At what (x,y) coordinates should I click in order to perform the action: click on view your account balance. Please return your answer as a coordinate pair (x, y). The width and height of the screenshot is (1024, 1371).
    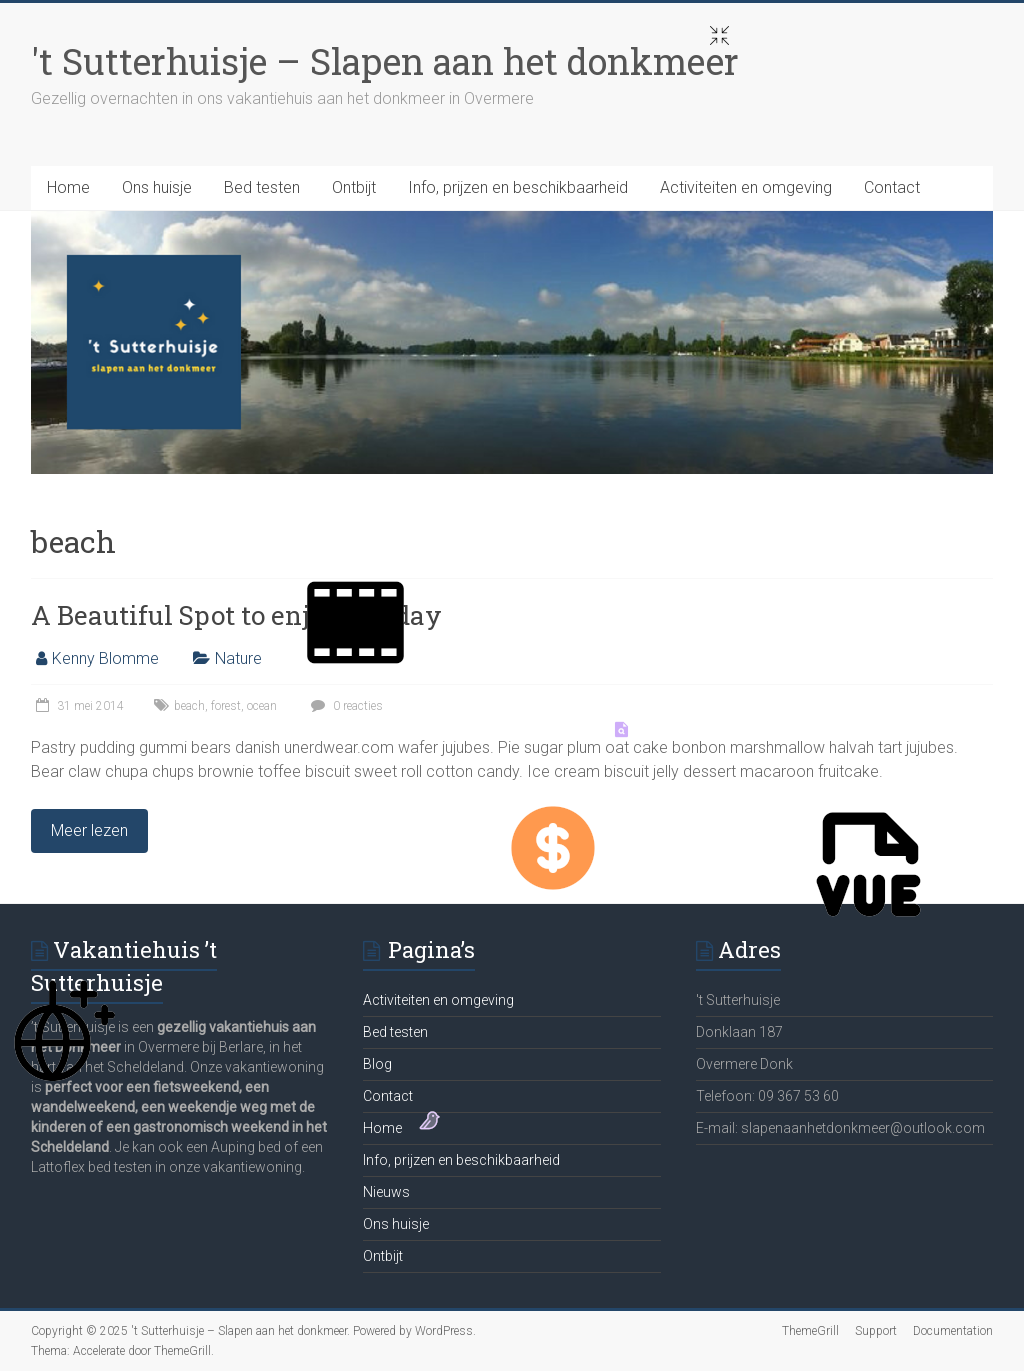
    Looking at the image, I should click on (553, 848).